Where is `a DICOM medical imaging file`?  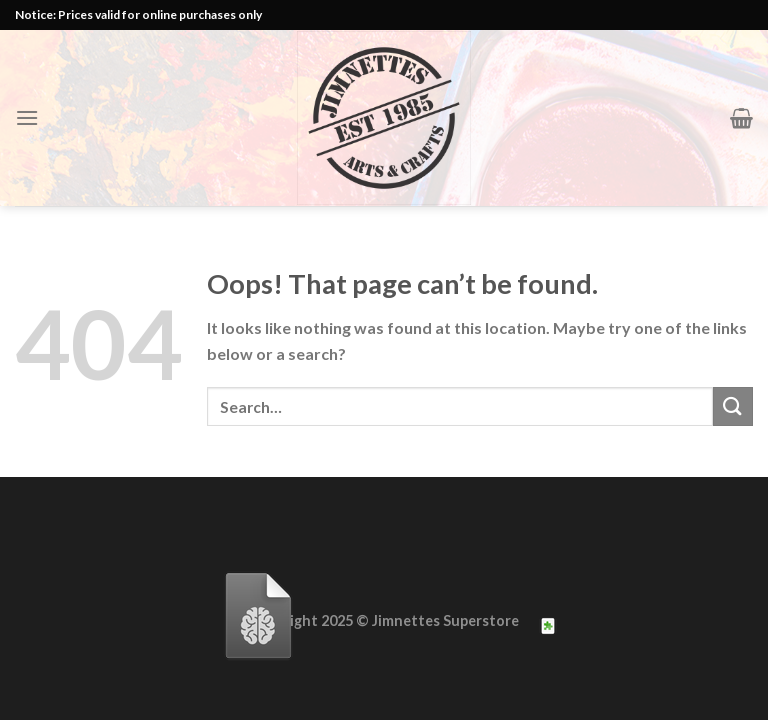
a DICOM medical imaging file is located at coordinates (258, 615).